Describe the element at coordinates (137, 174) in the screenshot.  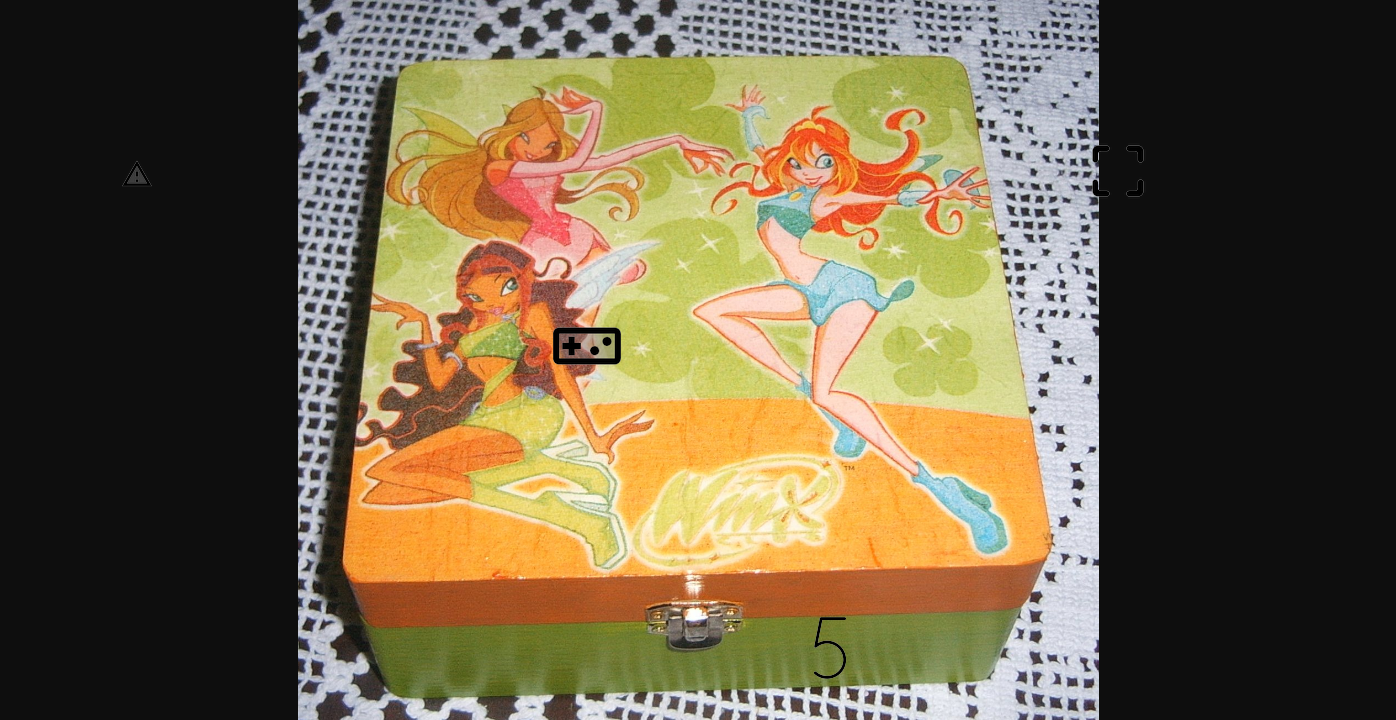
I see `indicates a warning or caution state` at that location.